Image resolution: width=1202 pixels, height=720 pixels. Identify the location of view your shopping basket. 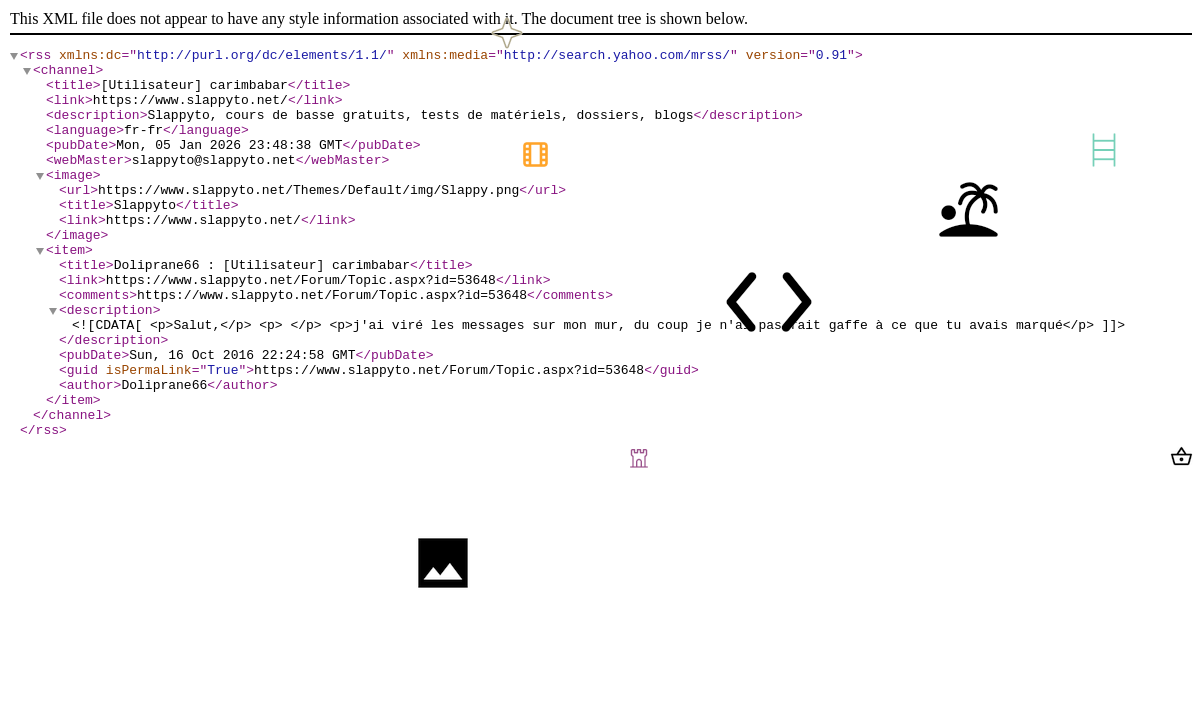
(1181, 456).